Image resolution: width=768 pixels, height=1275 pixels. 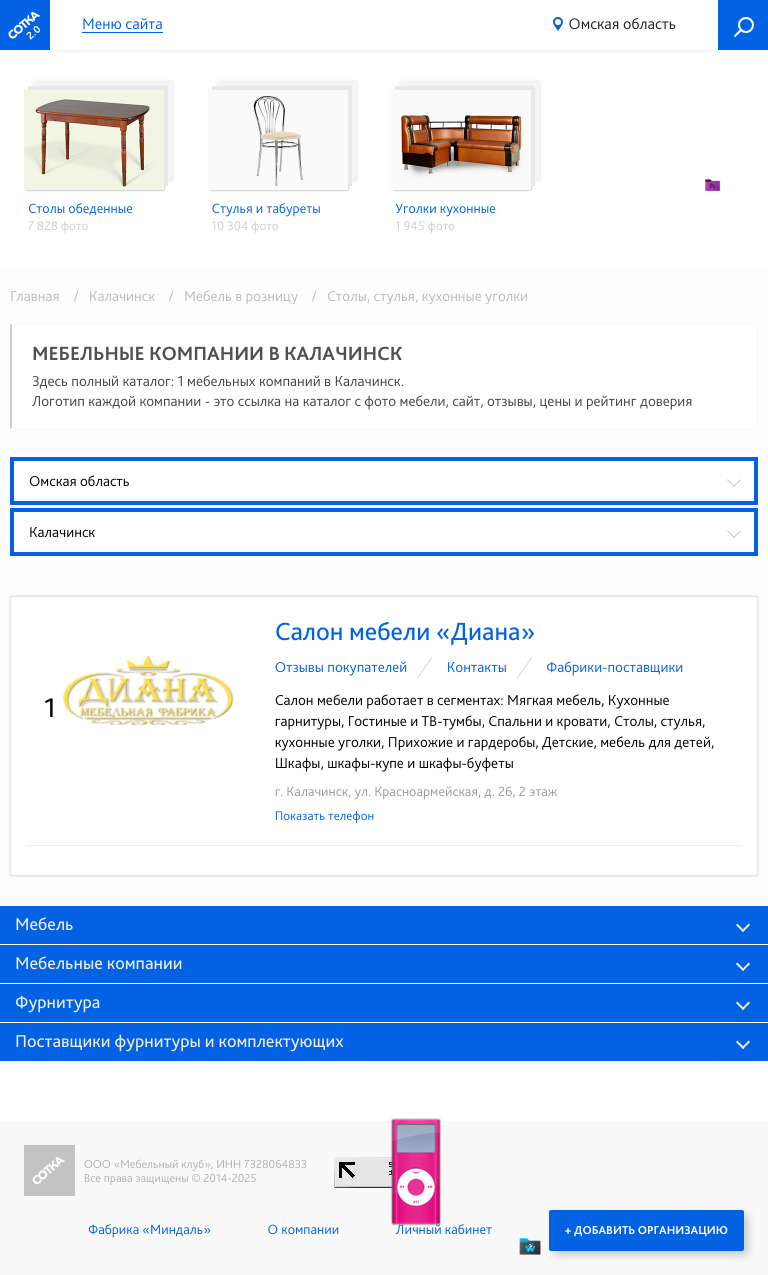 I want to click on iPod nano device in pink, so click(x=416, y=1172).